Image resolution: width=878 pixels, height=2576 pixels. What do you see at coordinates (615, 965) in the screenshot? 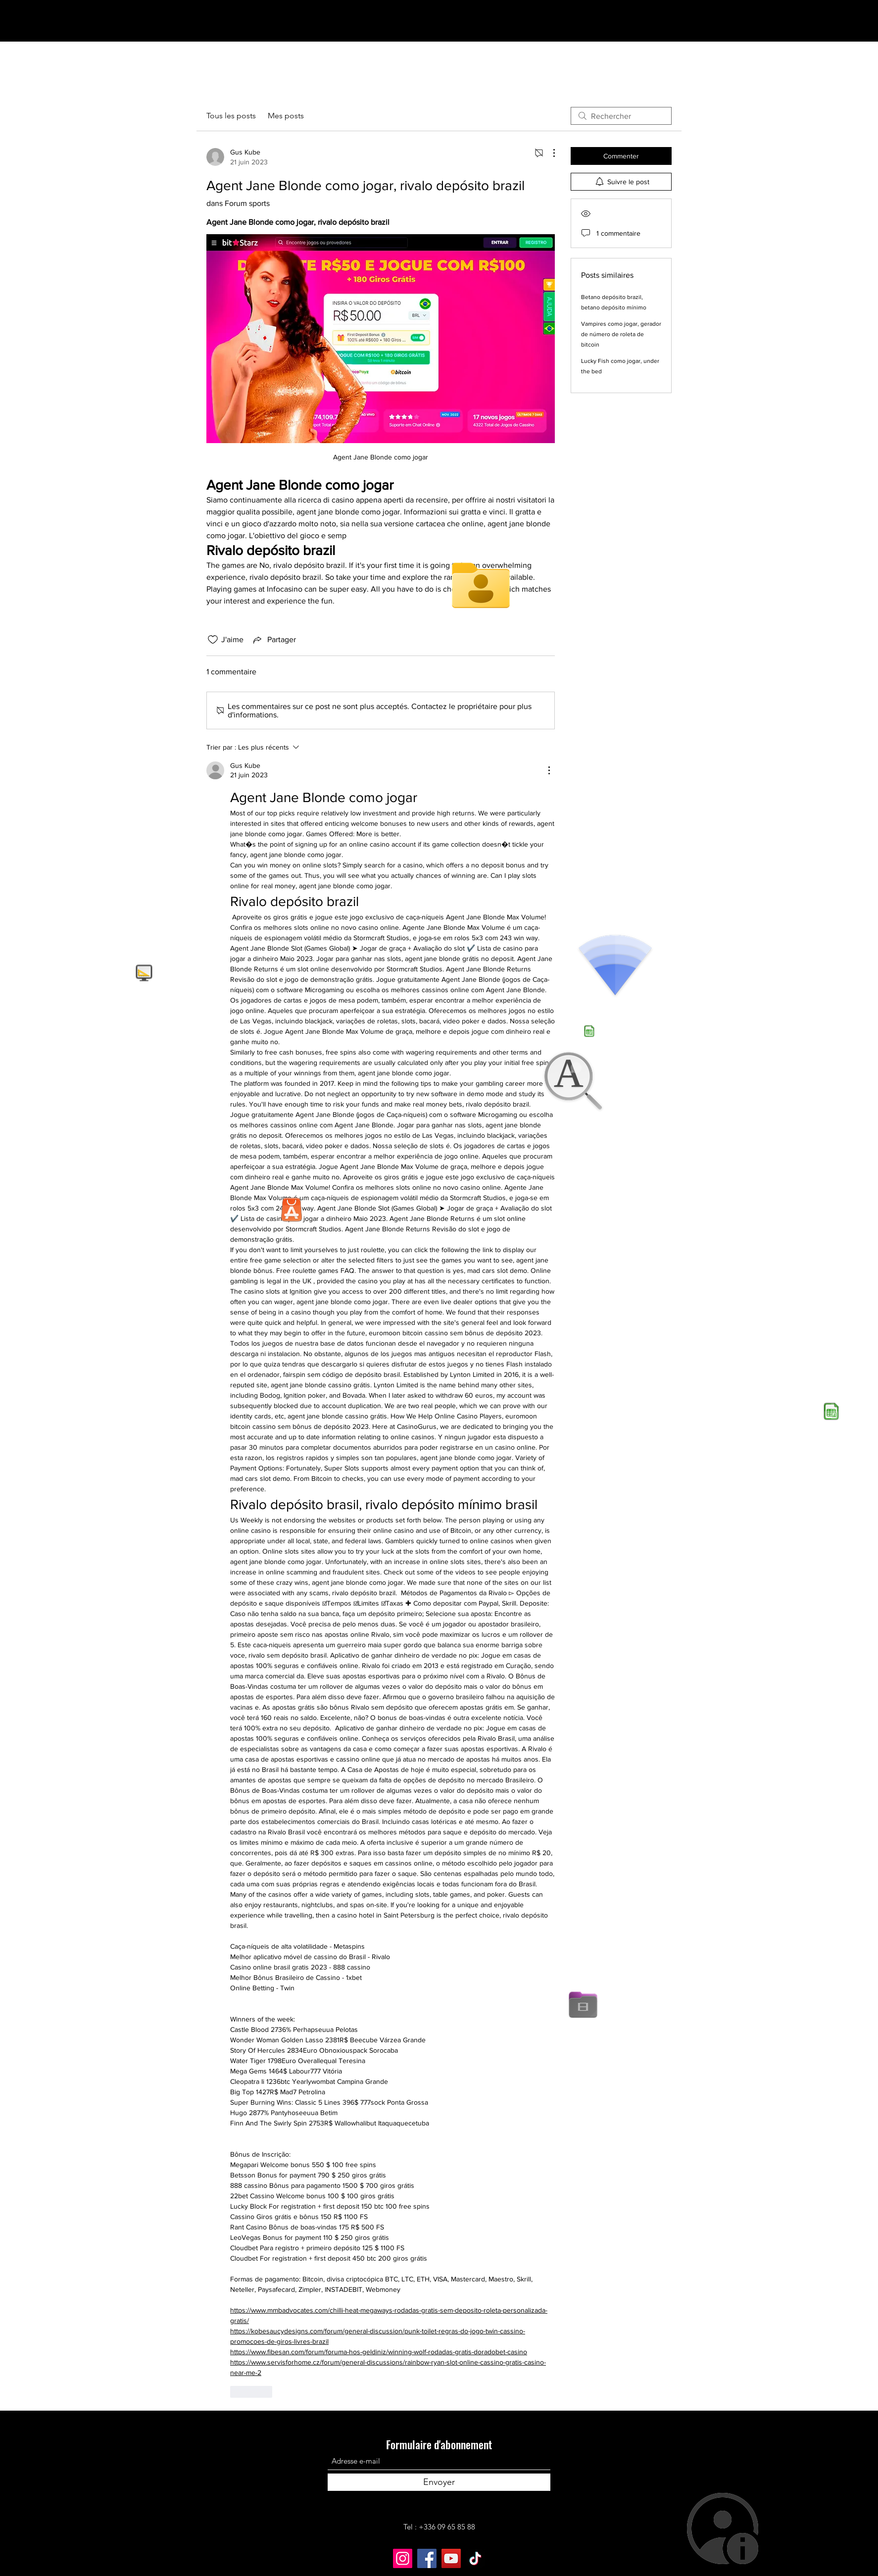
I see `indicates active wireless network connection` at bounding box center [615, 965].